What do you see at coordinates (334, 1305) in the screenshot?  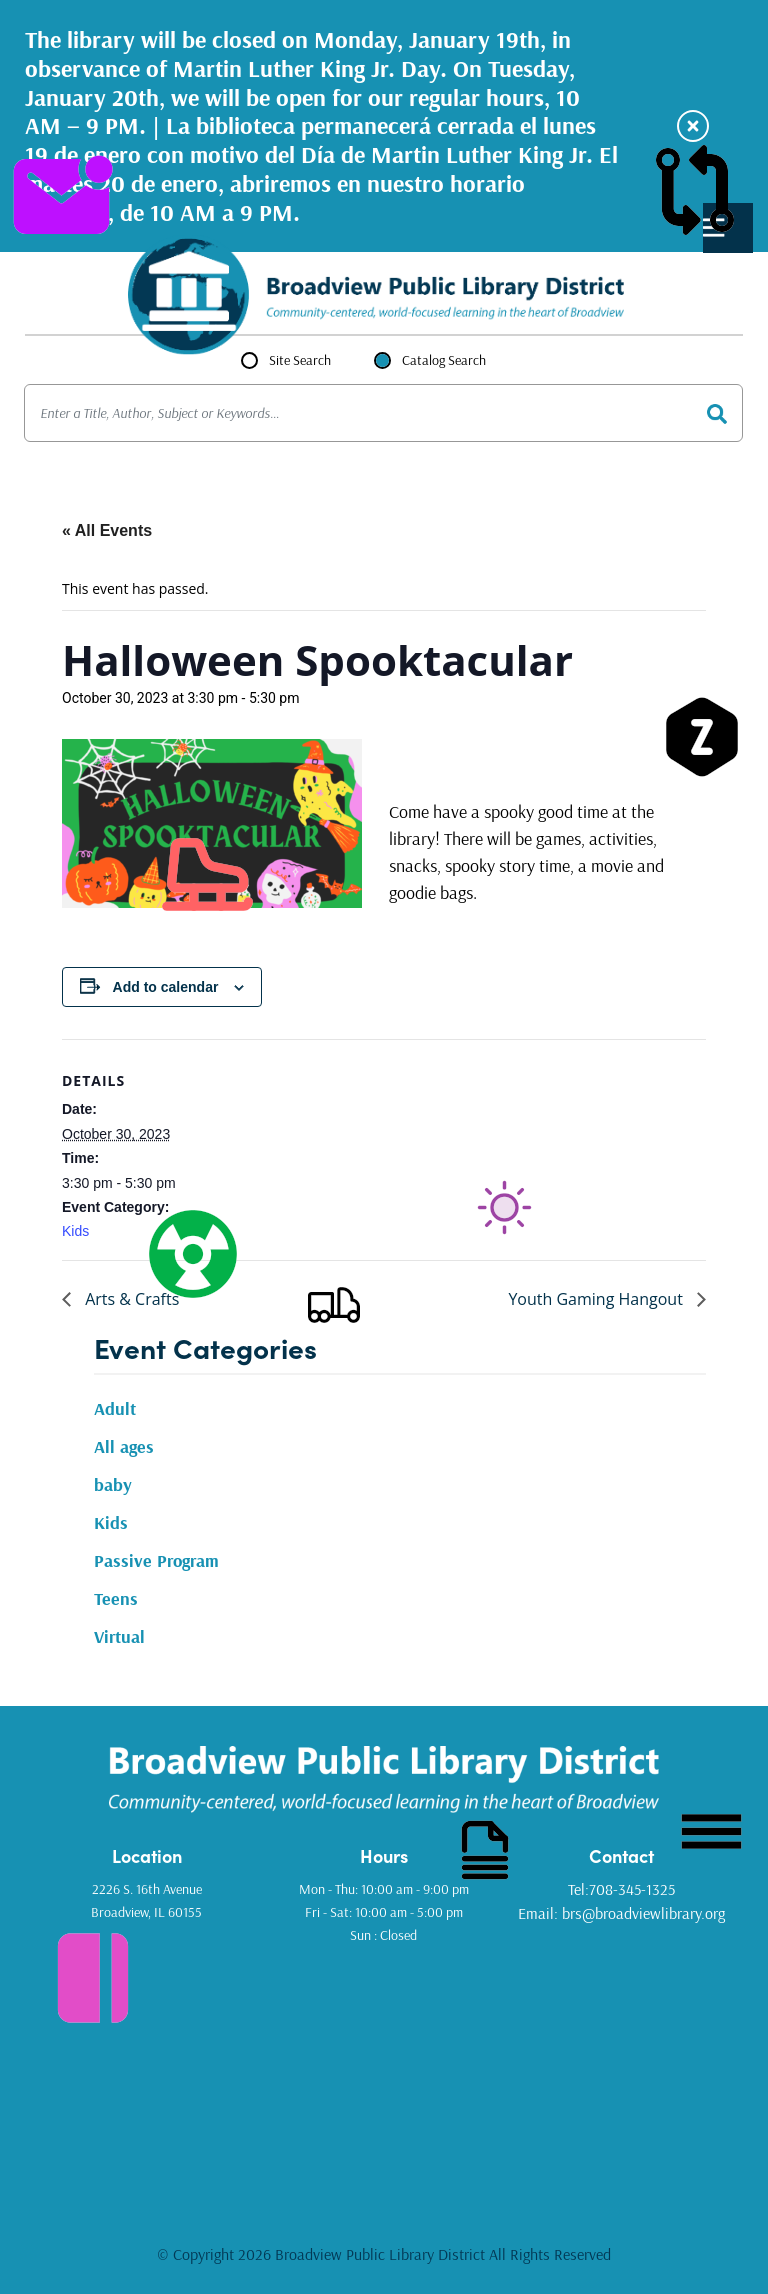 I see `track shipment or delivery status` at bounding box center [334, 1305].